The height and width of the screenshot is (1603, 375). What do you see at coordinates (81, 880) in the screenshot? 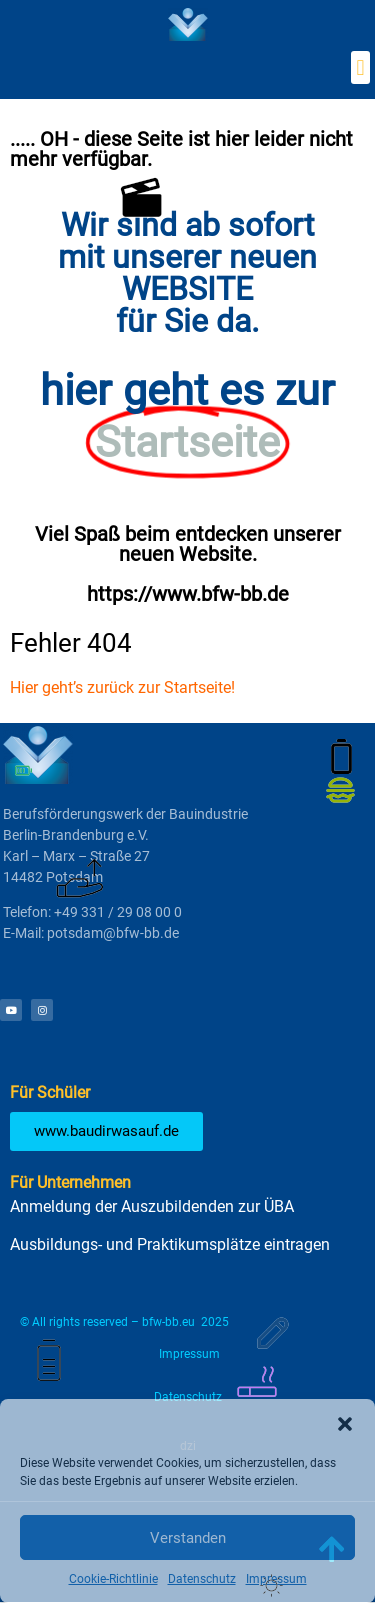
I see `upload or share content manually` at bounding box center [81, 880].